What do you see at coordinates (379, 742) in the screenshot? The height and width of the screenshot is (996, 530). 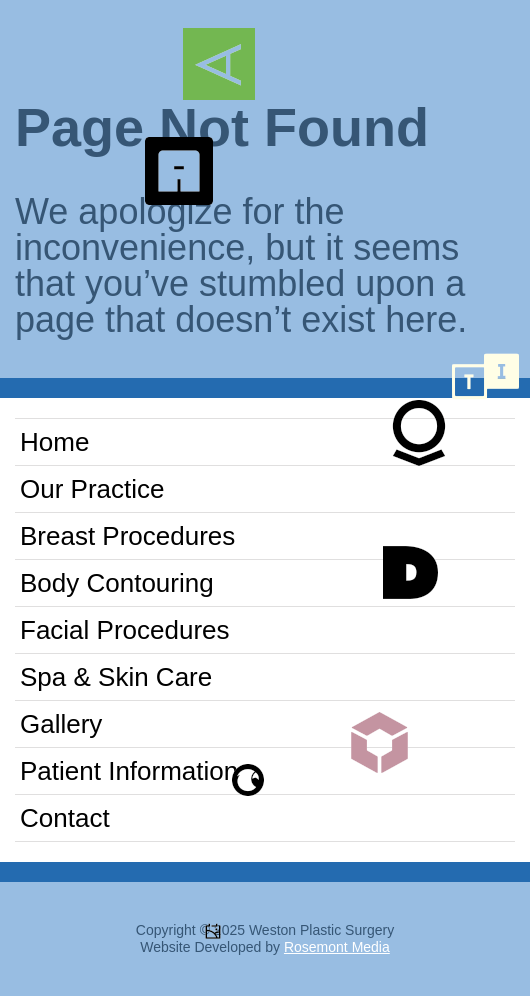 I see `visit builtbybit marketplace` at bounding box center [379, 742].